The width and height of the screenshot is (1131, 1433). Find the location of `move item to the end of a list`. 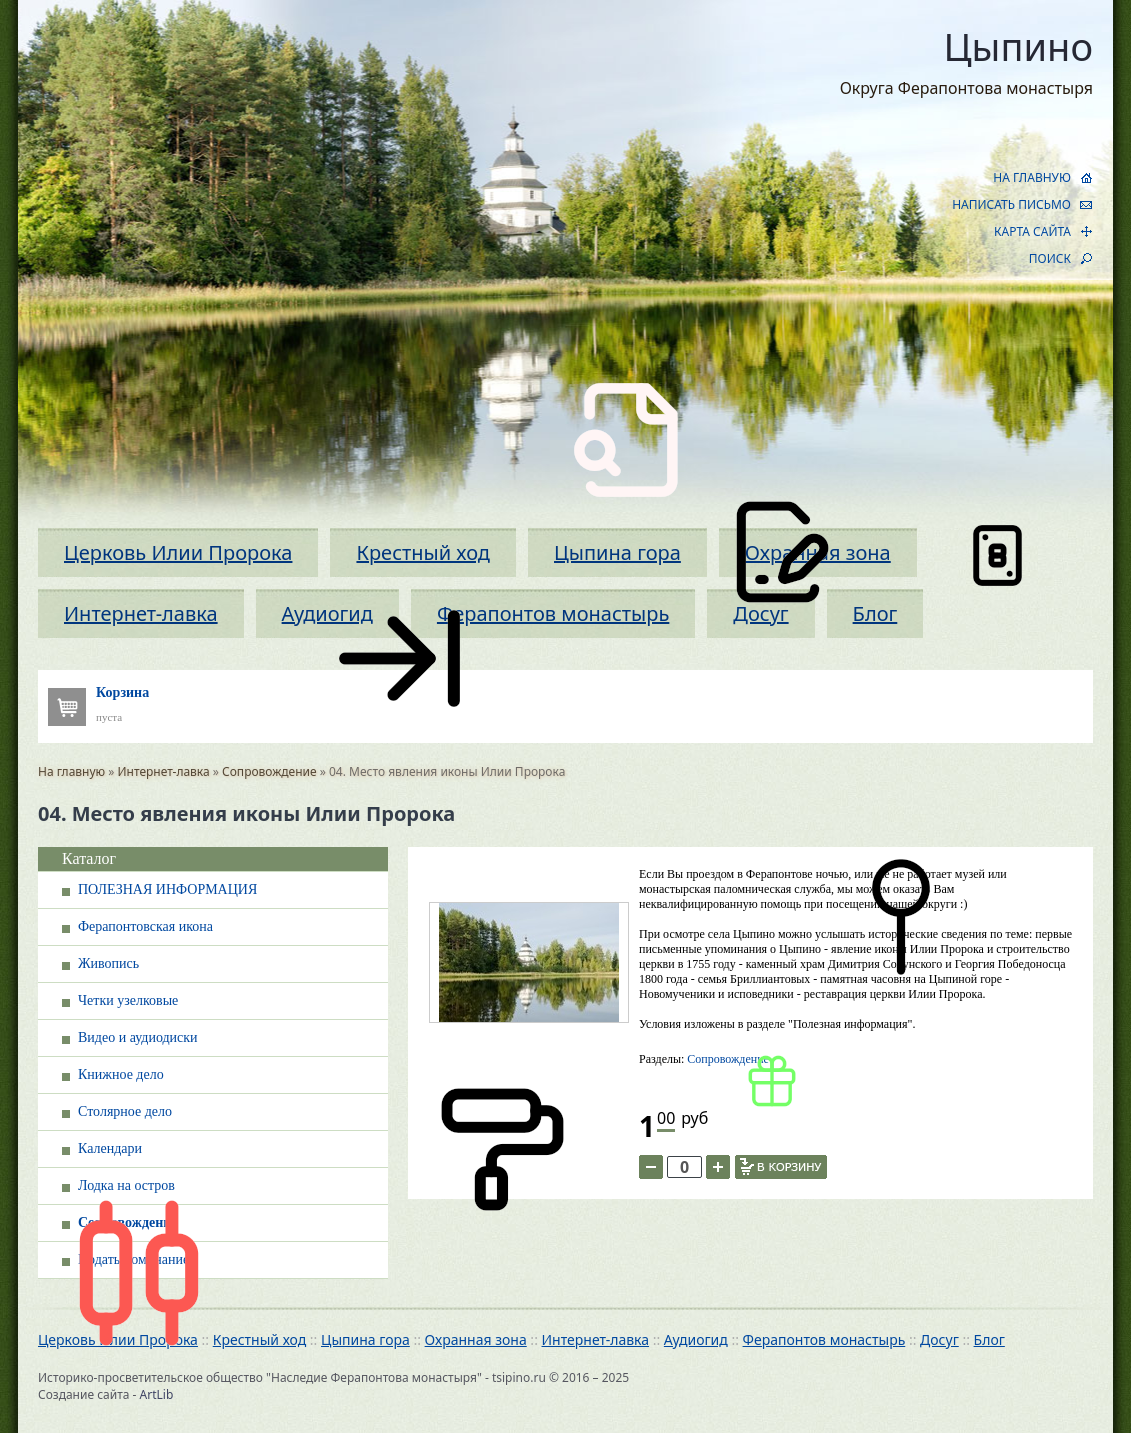

move item to the end of a list is located at coordinates (399, 658).